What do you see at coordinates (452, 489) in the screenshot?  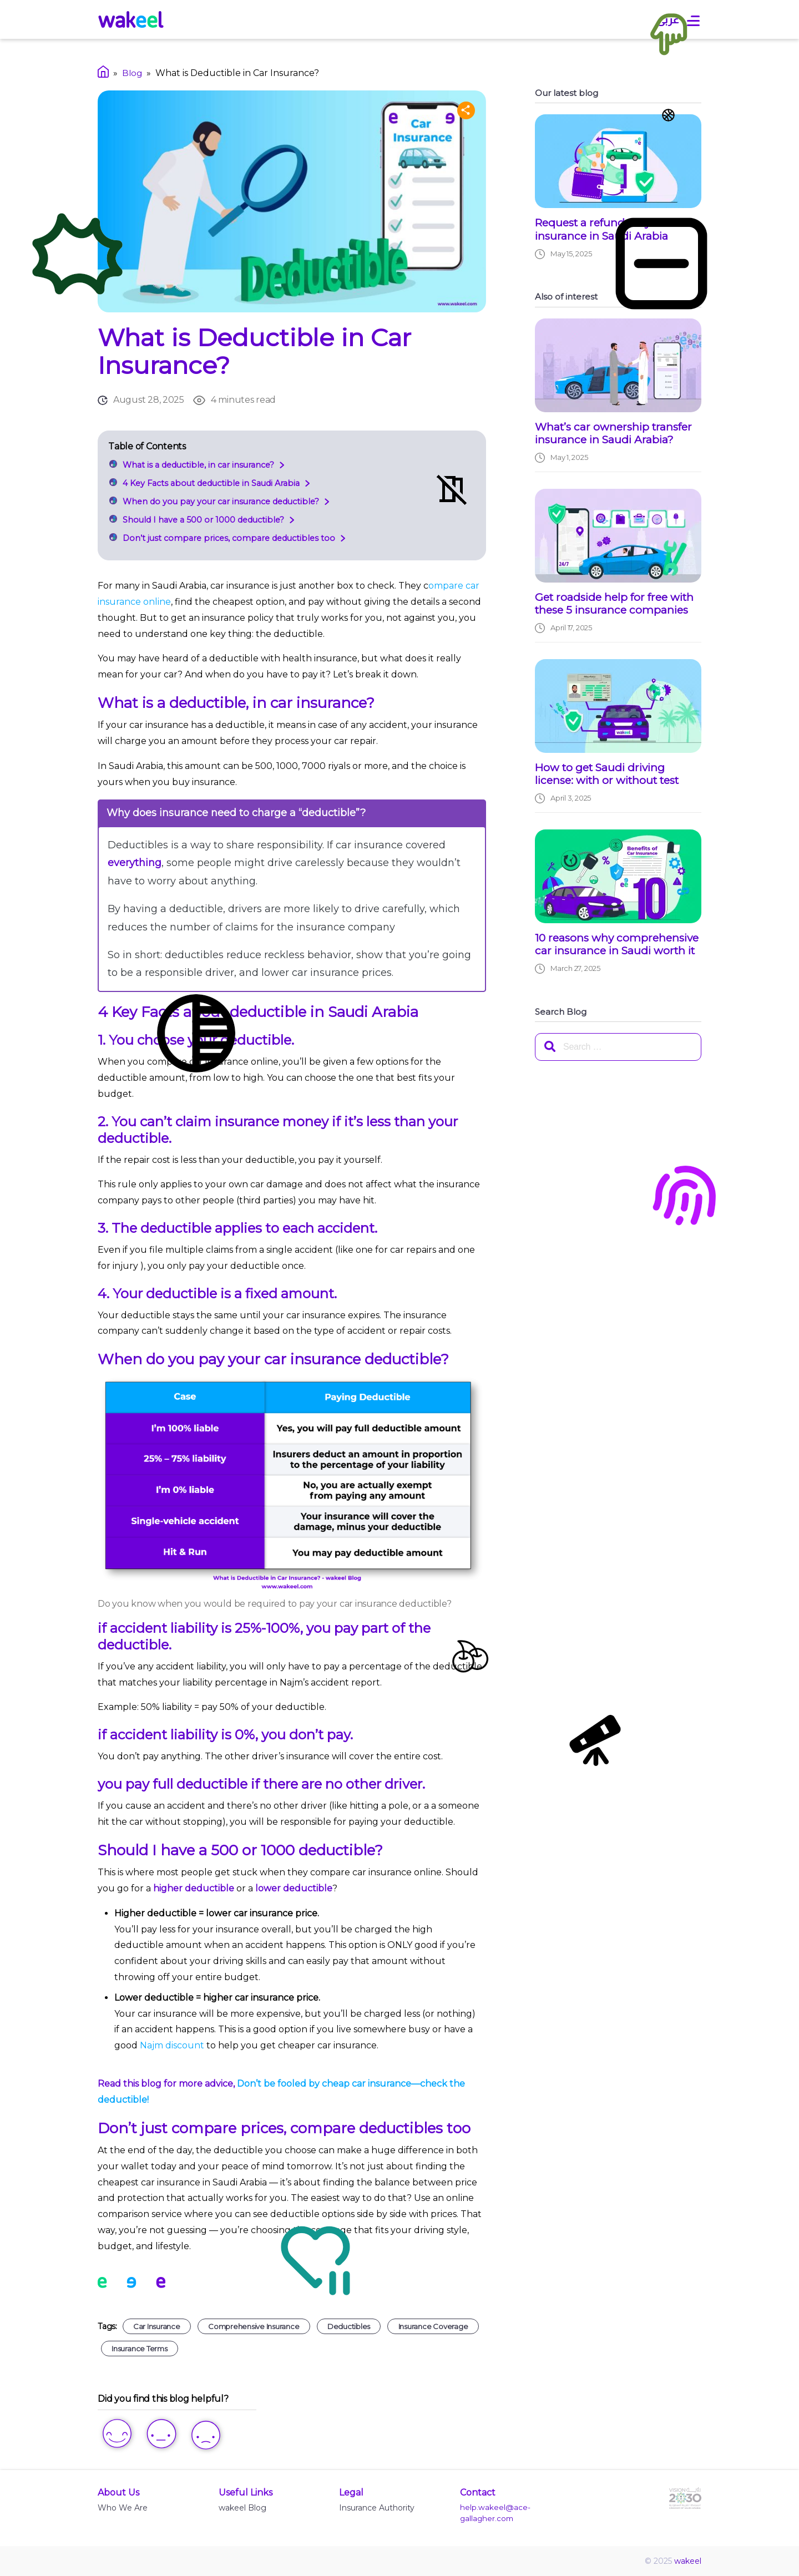 I see `meeting room unavailable` at bounding box center [452, 489].